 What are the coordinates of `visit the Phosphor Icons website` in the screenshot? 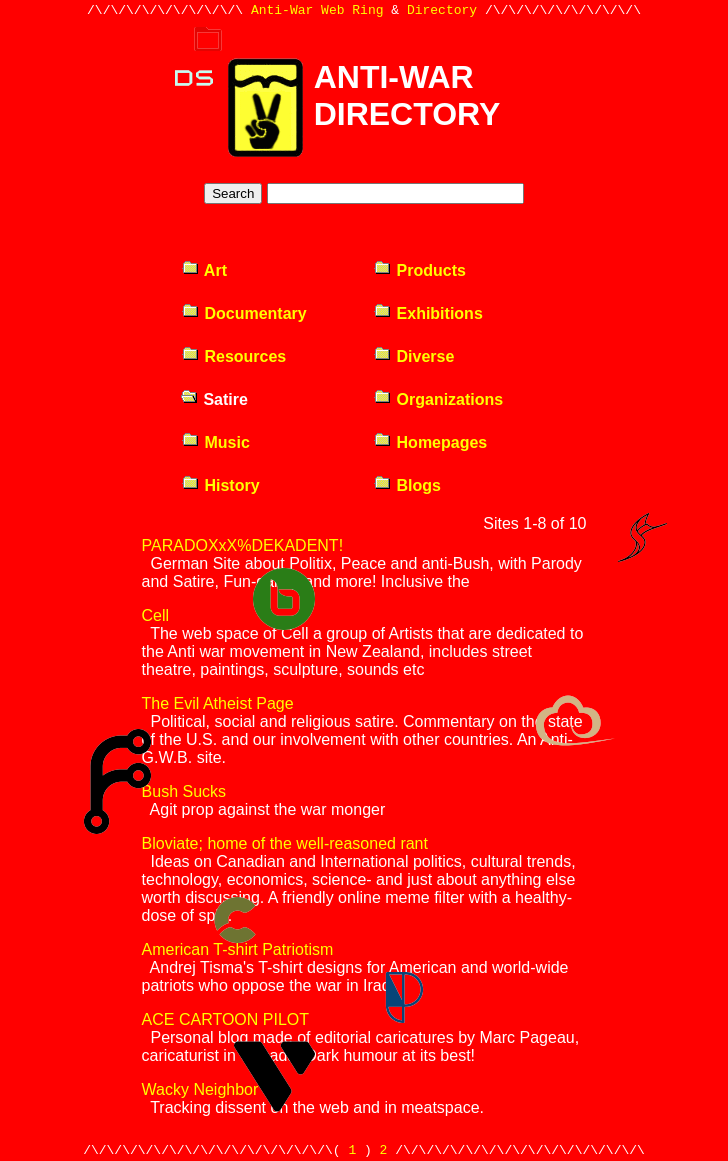 It's located at (404, 997).